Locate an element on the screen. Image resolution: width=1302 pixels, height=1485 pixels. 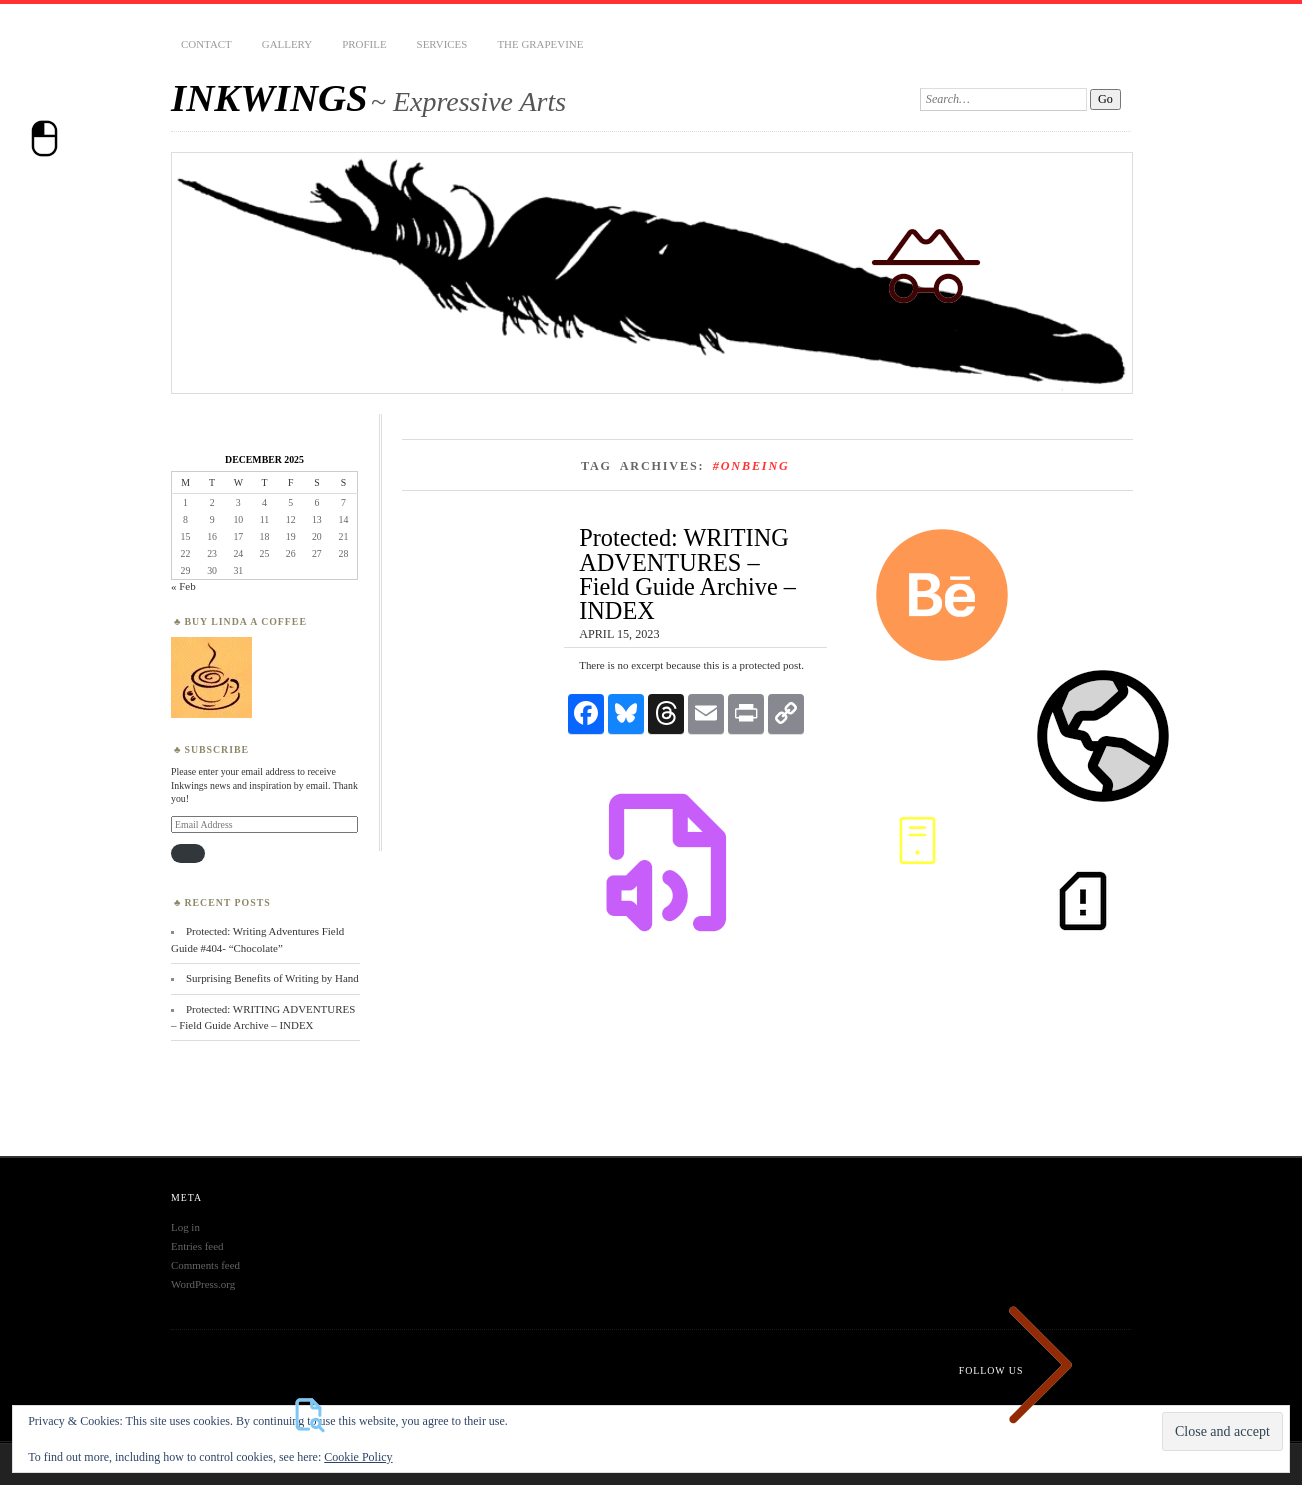
left mouse button click action is located at coordinates (44, 138).